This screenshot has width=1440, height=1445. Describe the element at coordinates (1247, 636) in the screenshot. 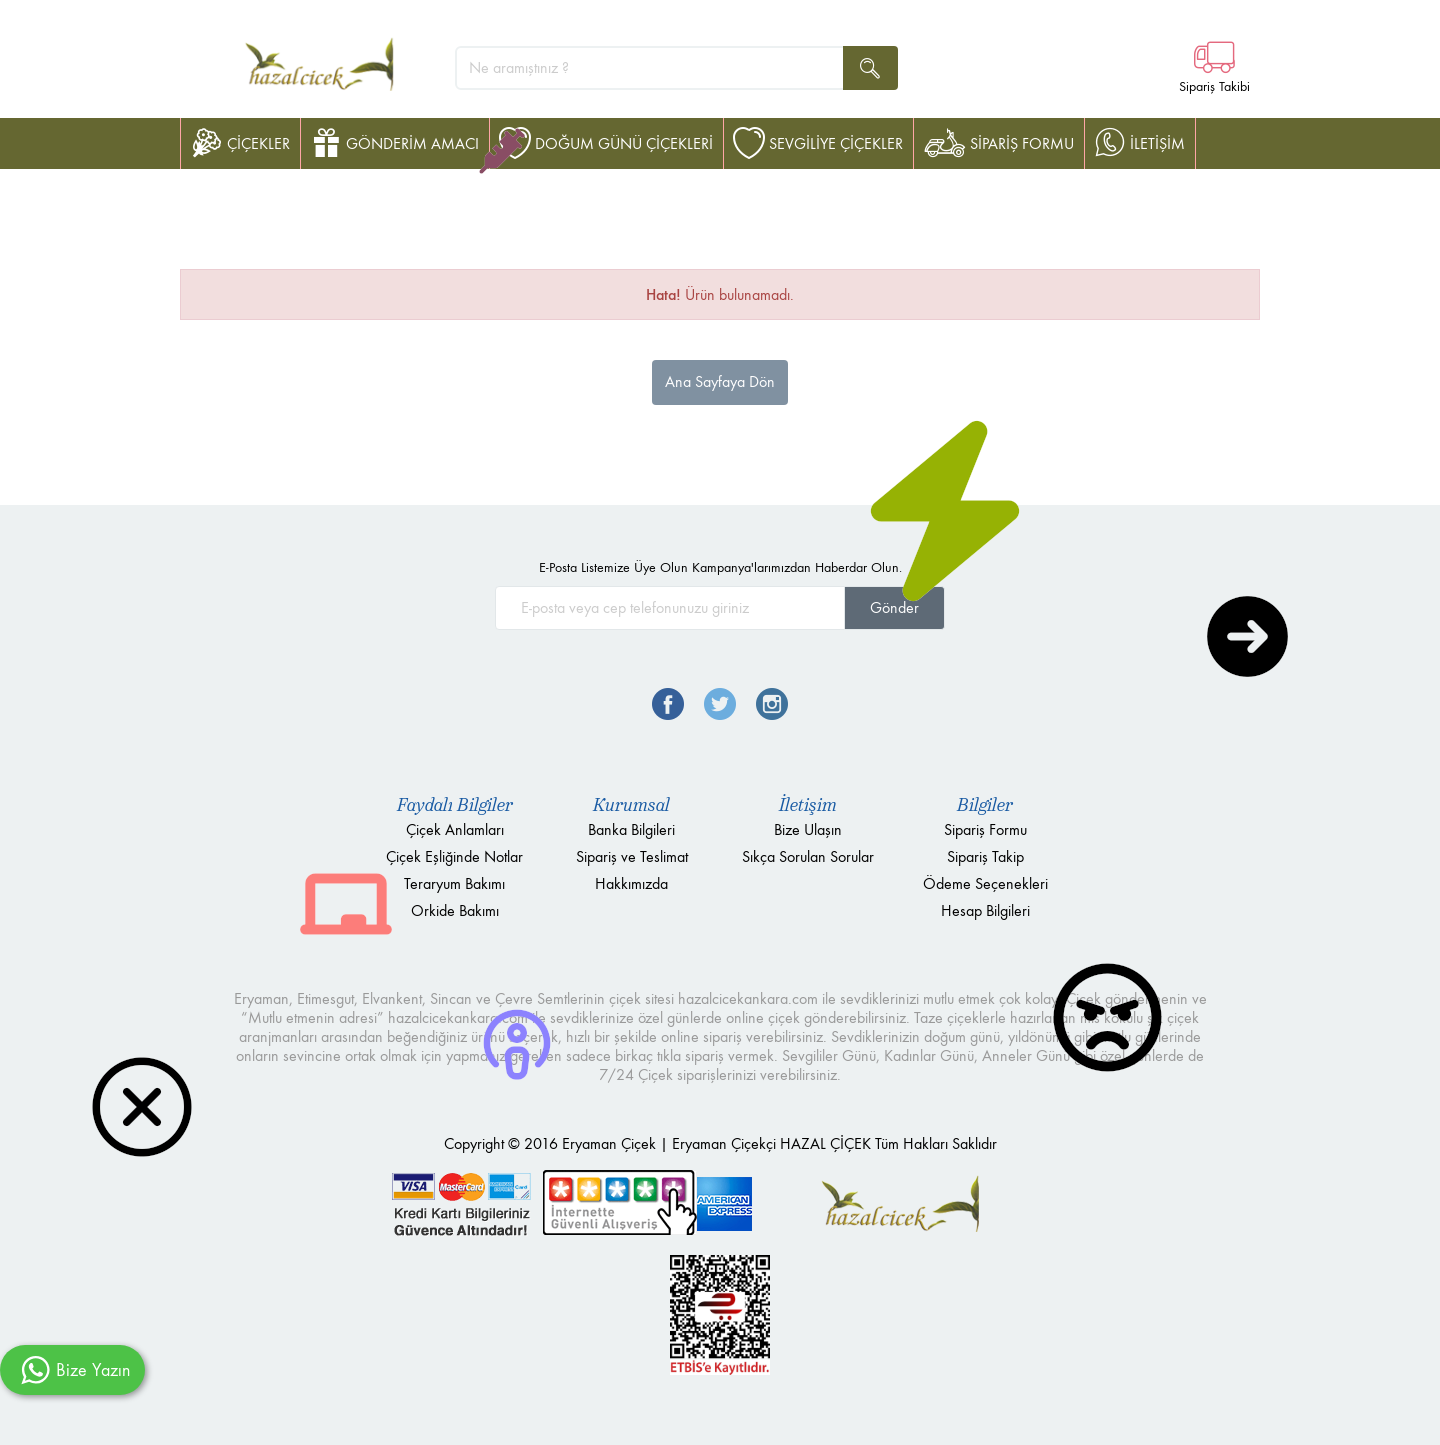

I see `proceed to the next step` at that location.